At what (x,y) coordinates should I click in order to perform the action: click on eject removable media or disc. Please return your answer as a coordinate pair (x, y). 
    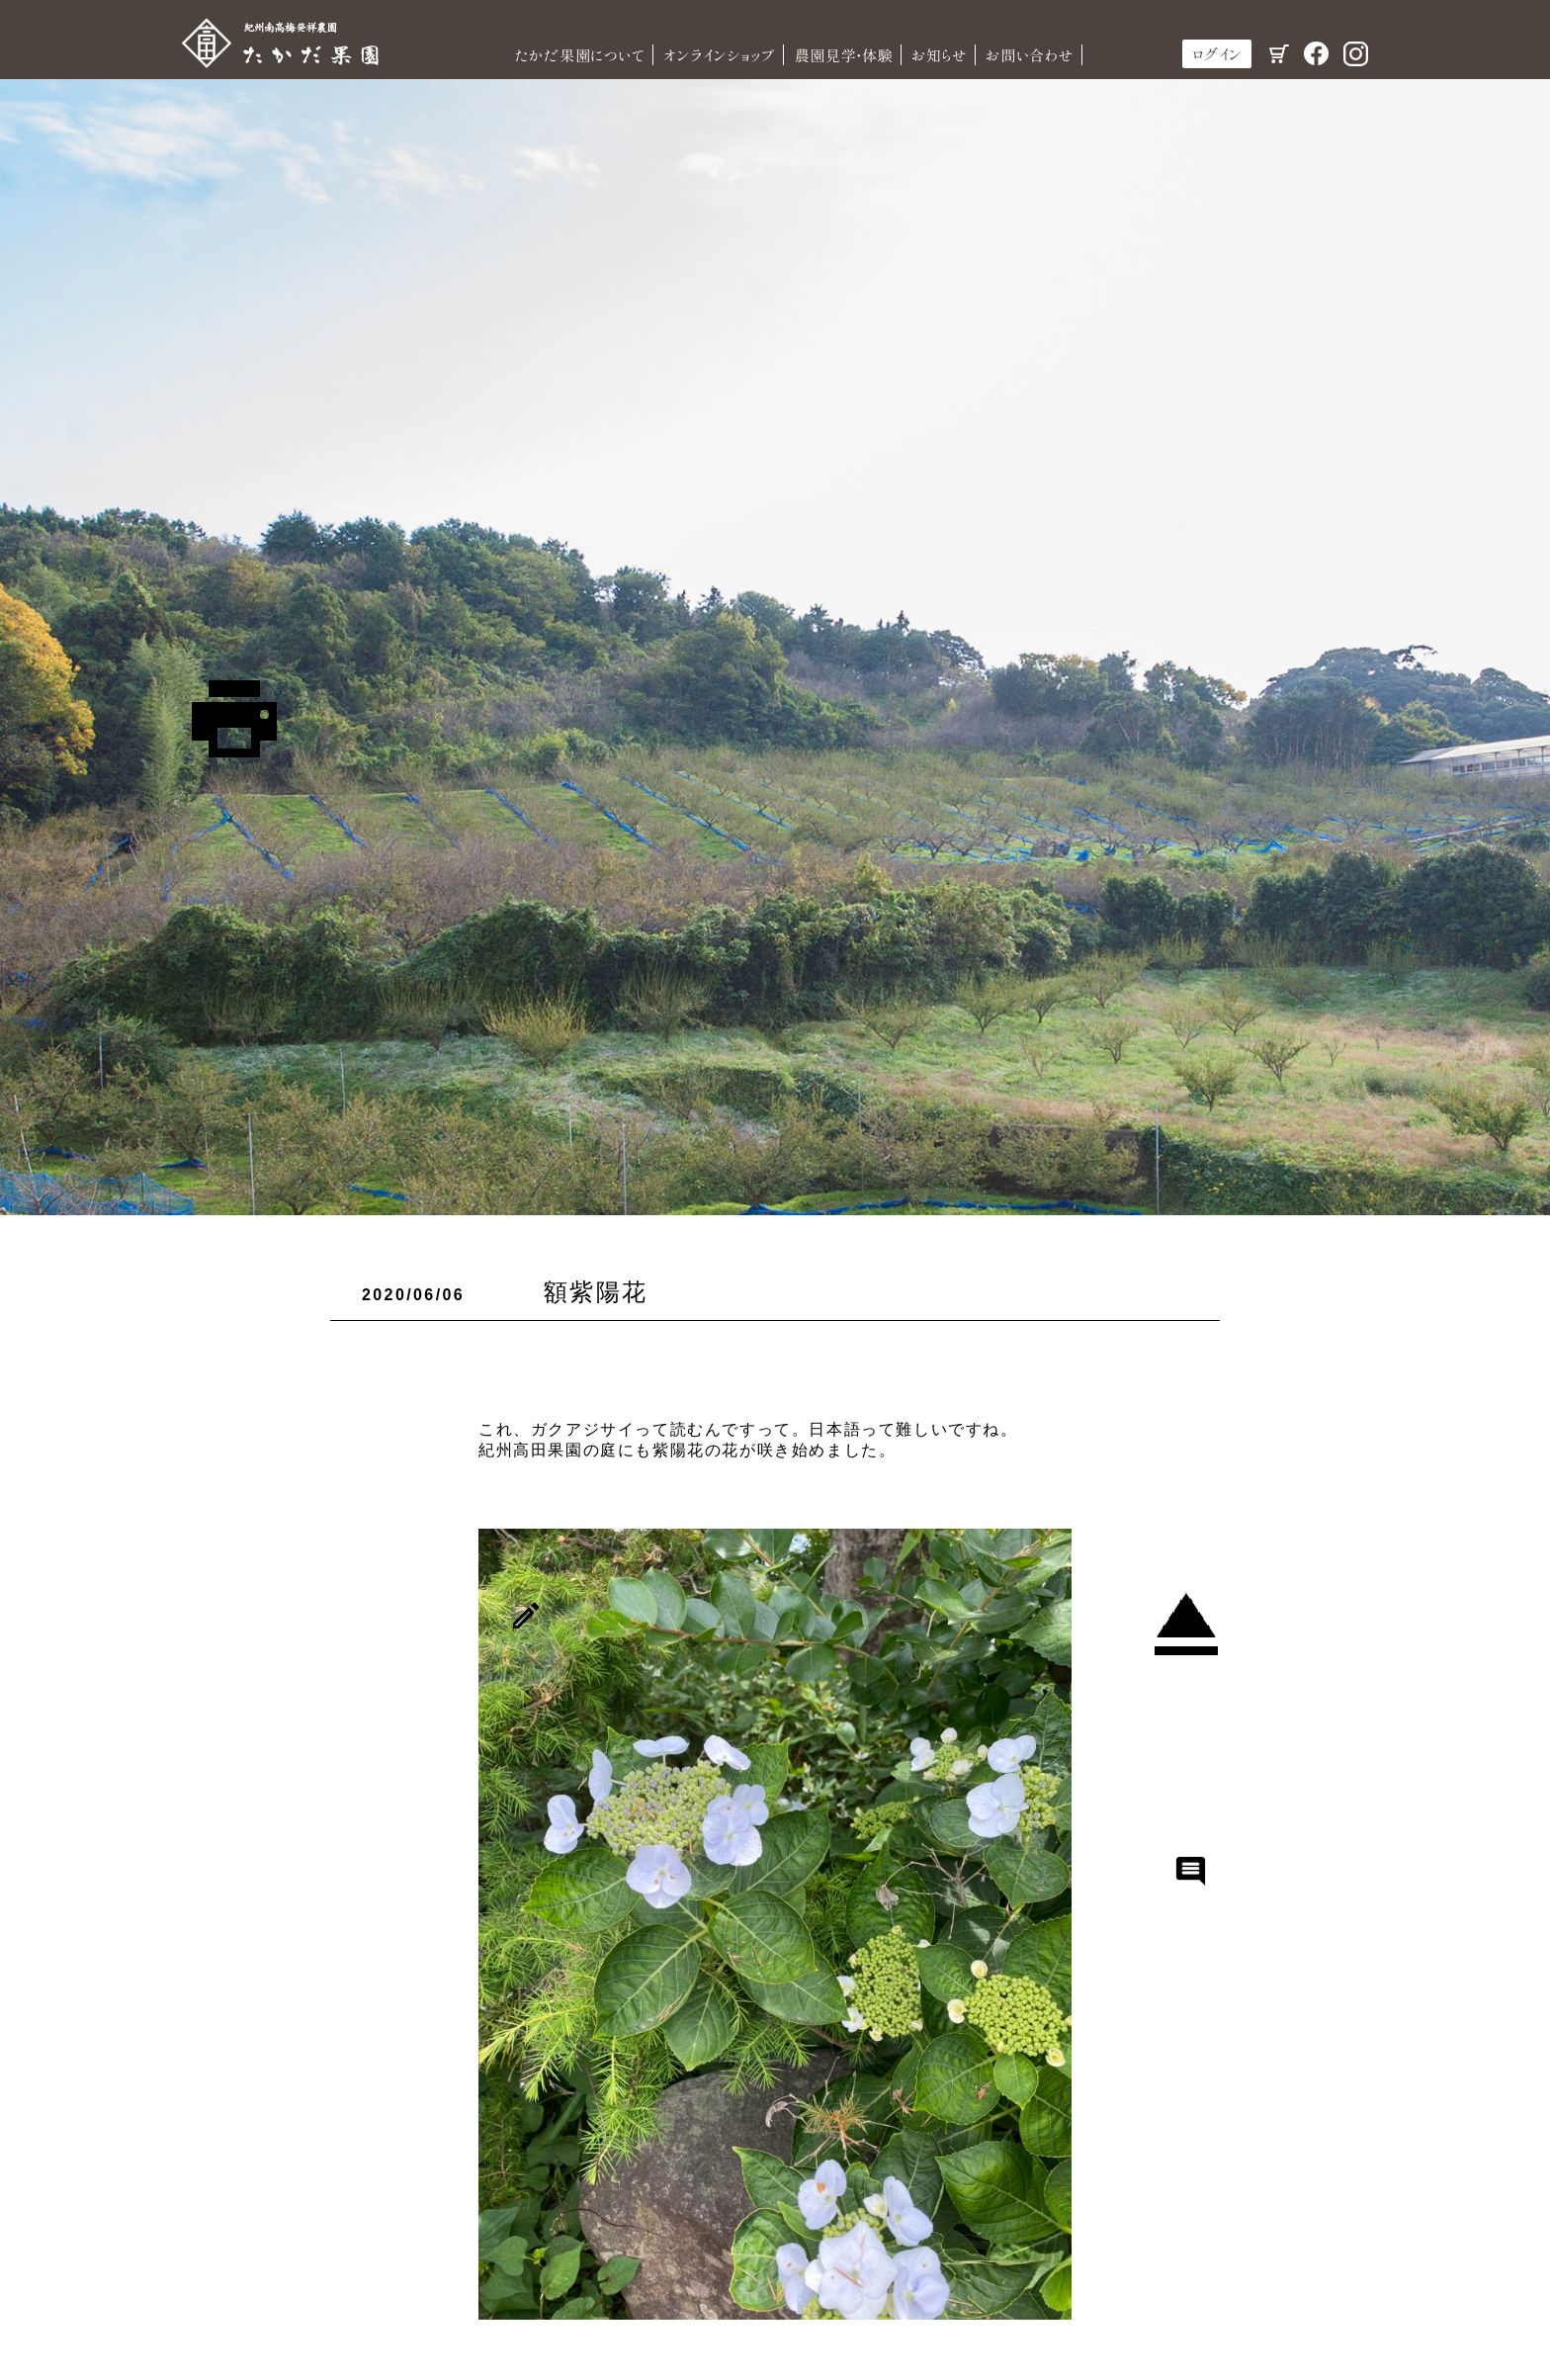
    Looking at the image, I should click on (1186, 1624).